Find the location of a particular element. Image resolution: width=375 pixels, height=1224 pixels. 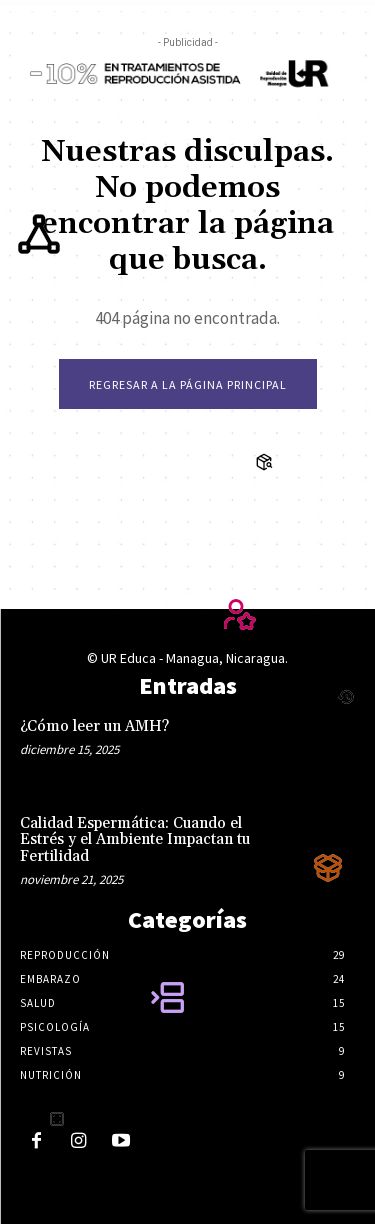

search for a package or shipment is located at coordinates (264, 462).